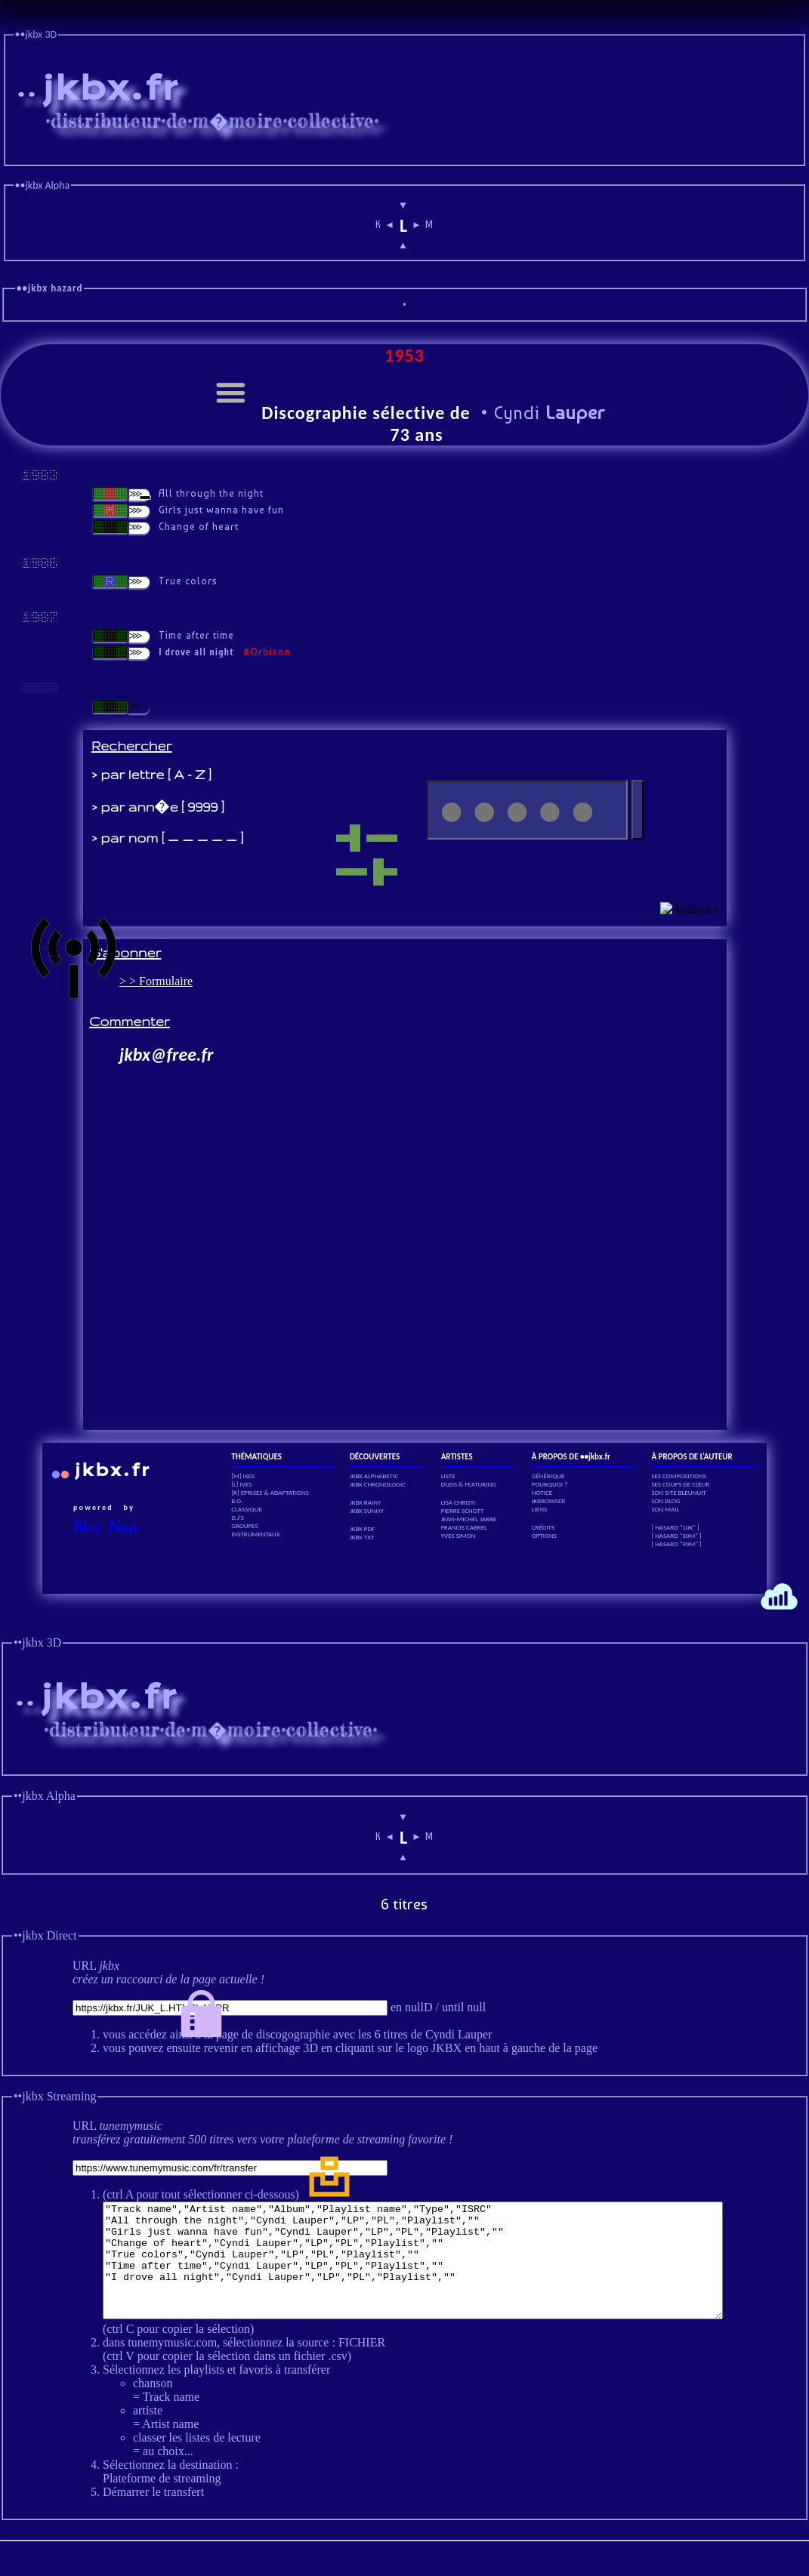 Image resolution: width=809 pixels, height=2576 pixels. What do you see at coordinates (366, 855) in the screenshot?
I see `adjust audio equalizer settings` at bounding box center [366, 855].